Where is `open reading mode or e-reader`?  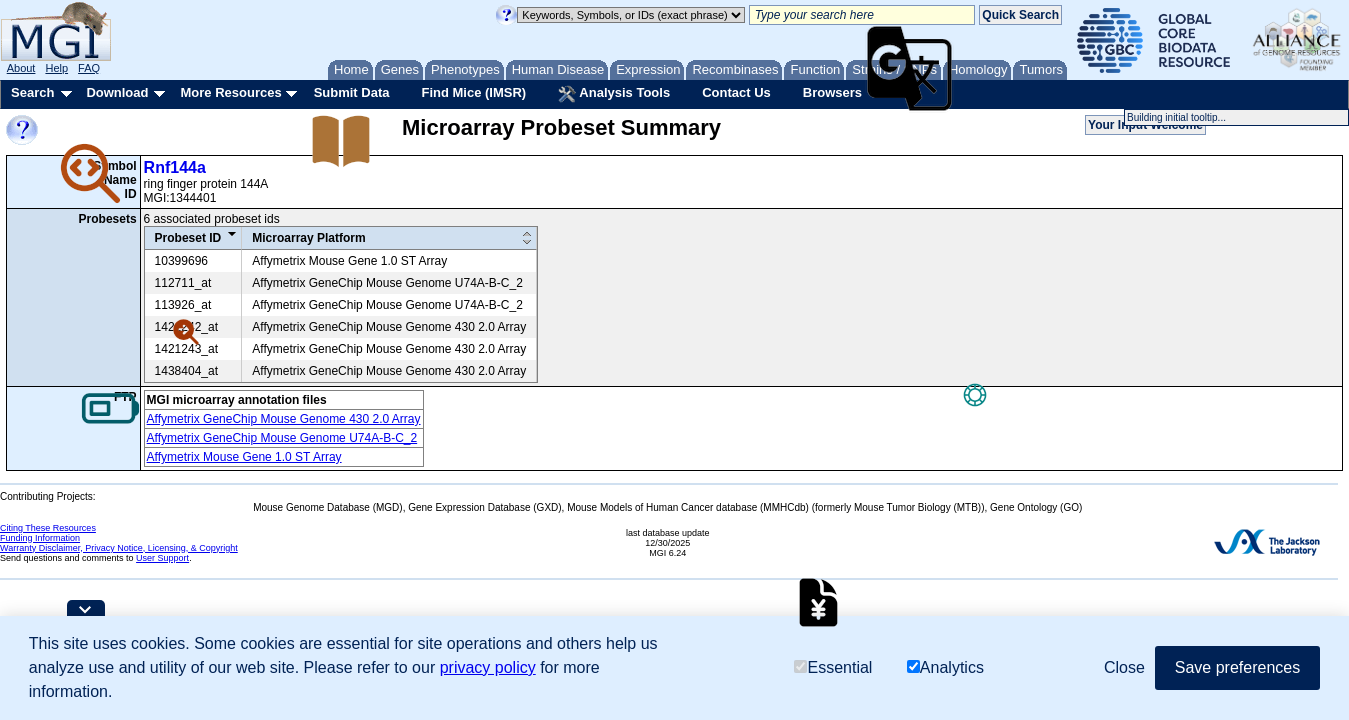
open reading mode or e-reader is located at coordinates (341, 142).